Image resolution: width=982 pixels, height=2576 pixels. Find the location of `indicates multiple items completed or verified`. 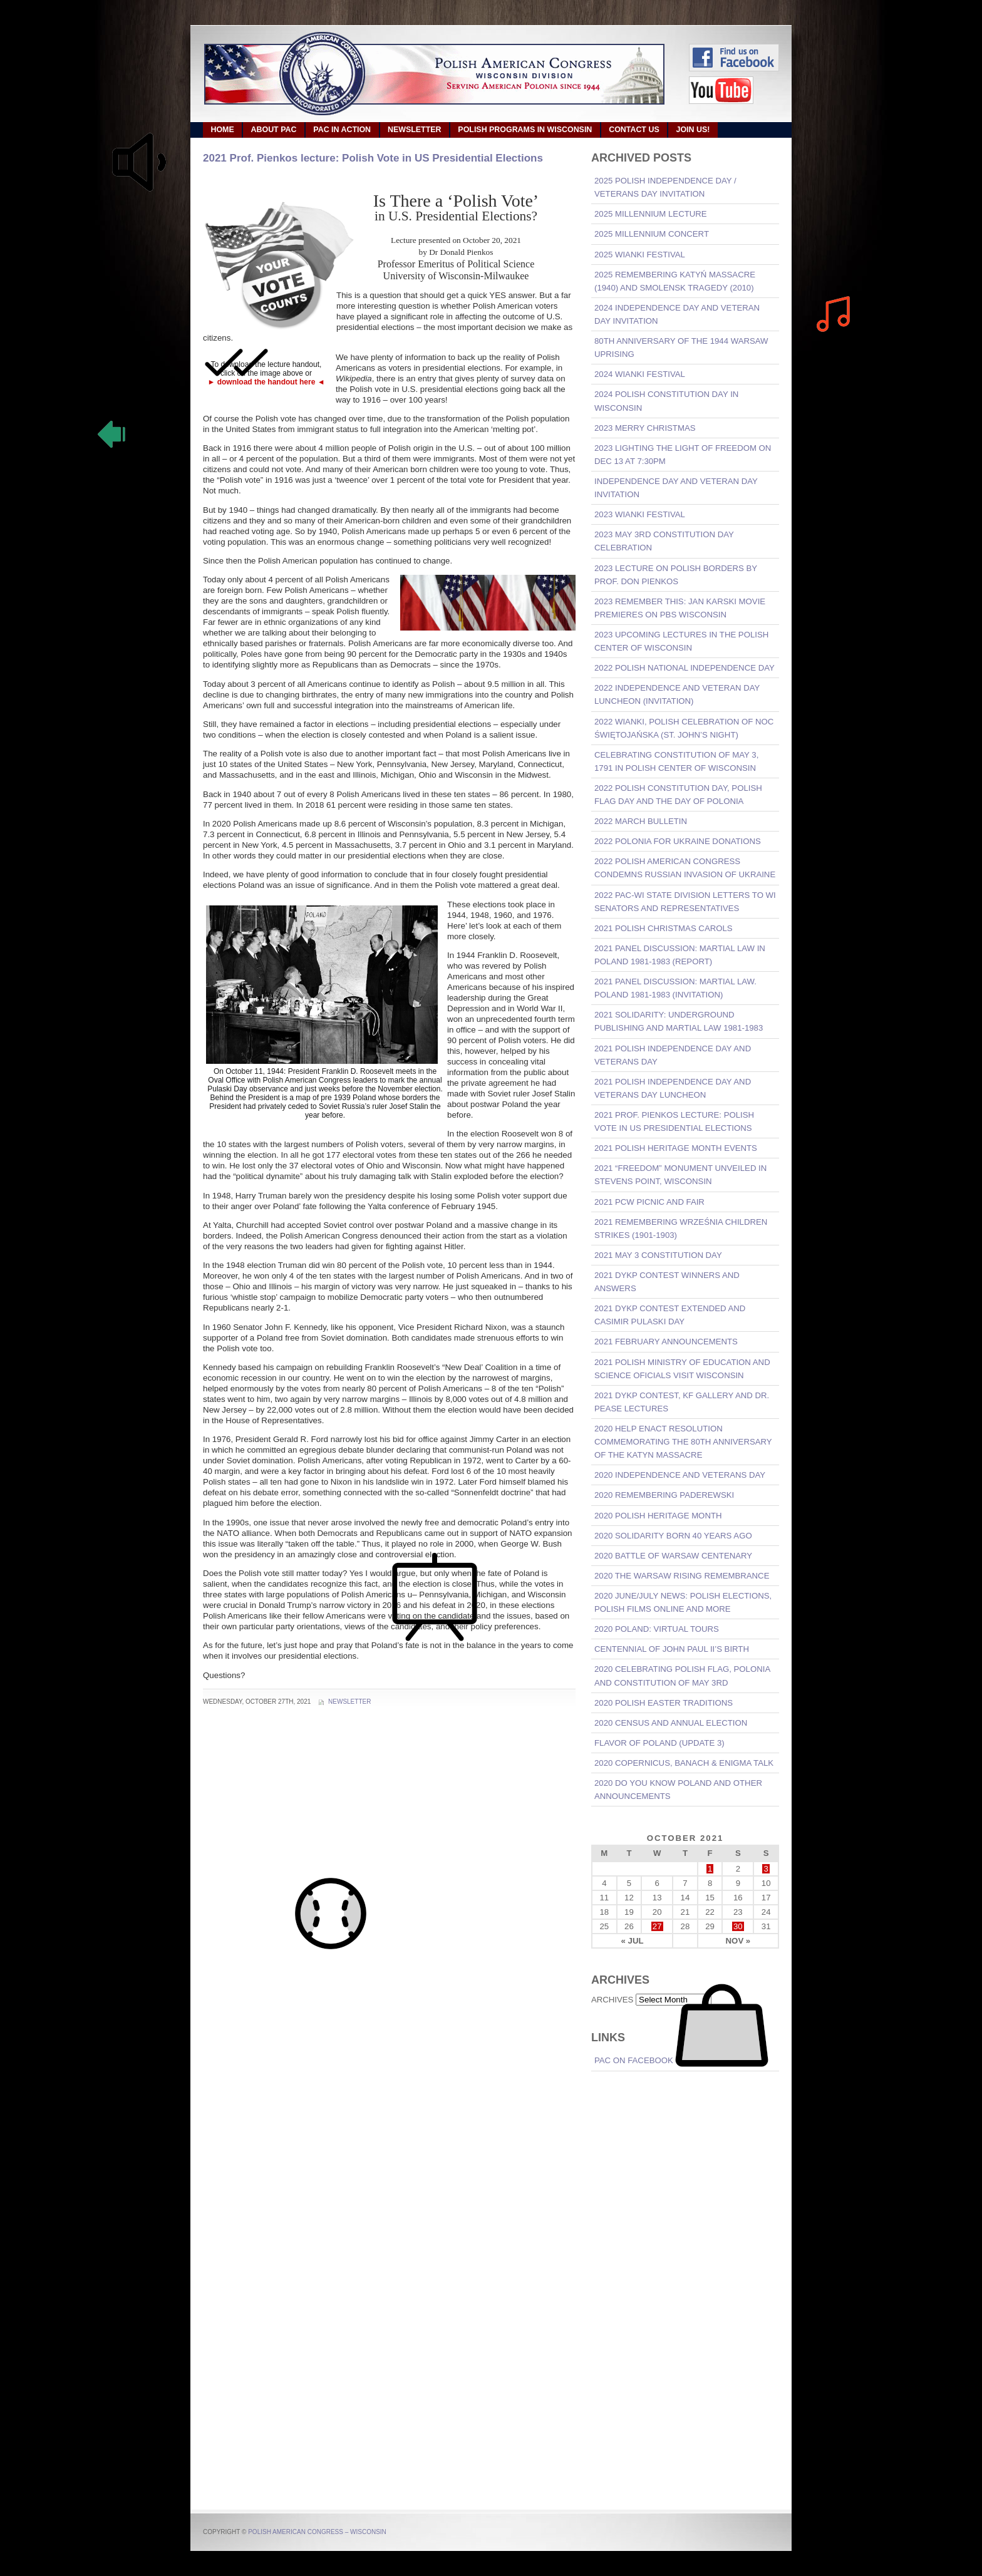

indicates multiple items completed or verified is located at coordinates (236, 363).